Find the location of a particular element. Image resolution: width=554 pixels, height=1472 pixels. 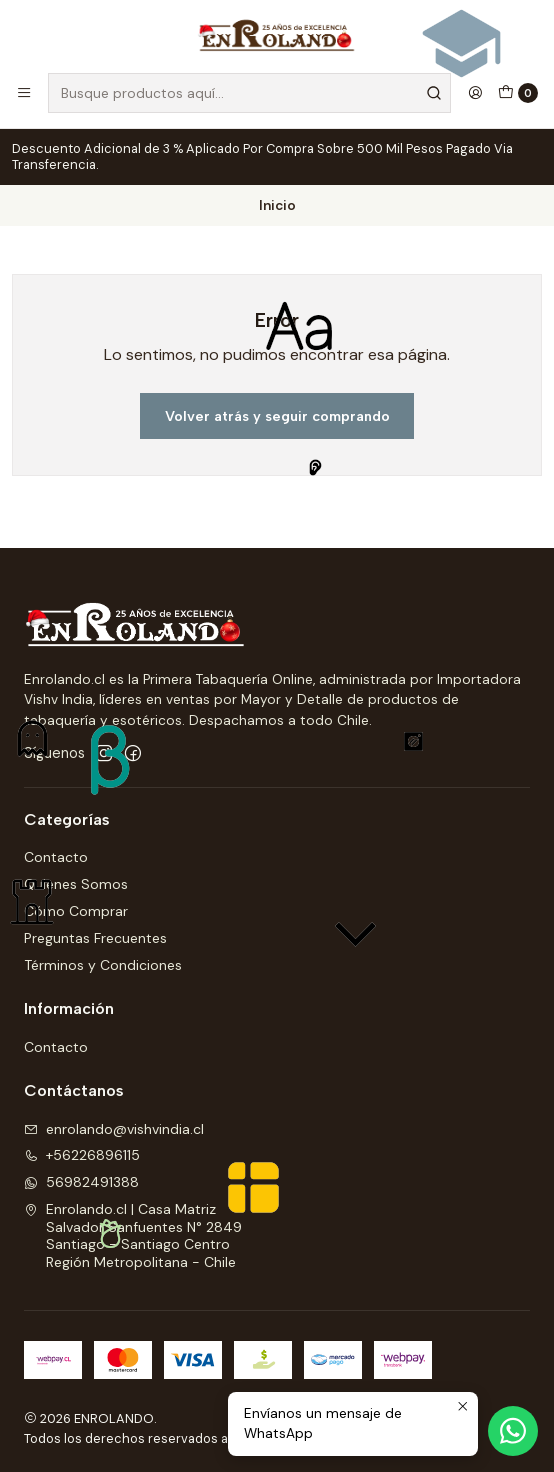

add to favorites or wishlist is located at coordinates (110, 1233).